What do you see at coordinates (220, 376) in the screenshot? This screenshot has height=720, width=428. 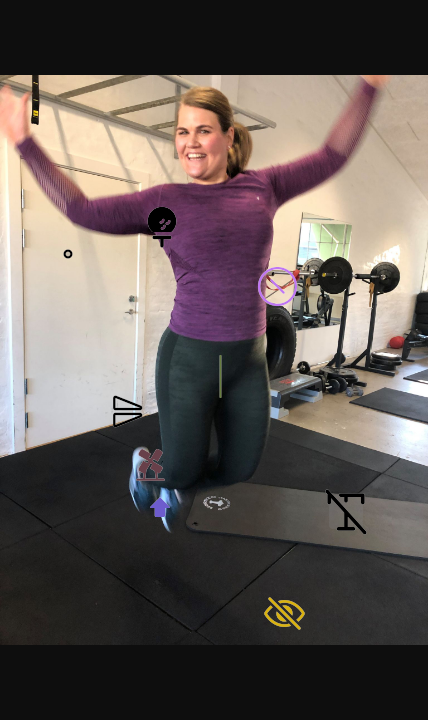 I see `vertical divider separating UI elements` at bounding box center [220, 376].